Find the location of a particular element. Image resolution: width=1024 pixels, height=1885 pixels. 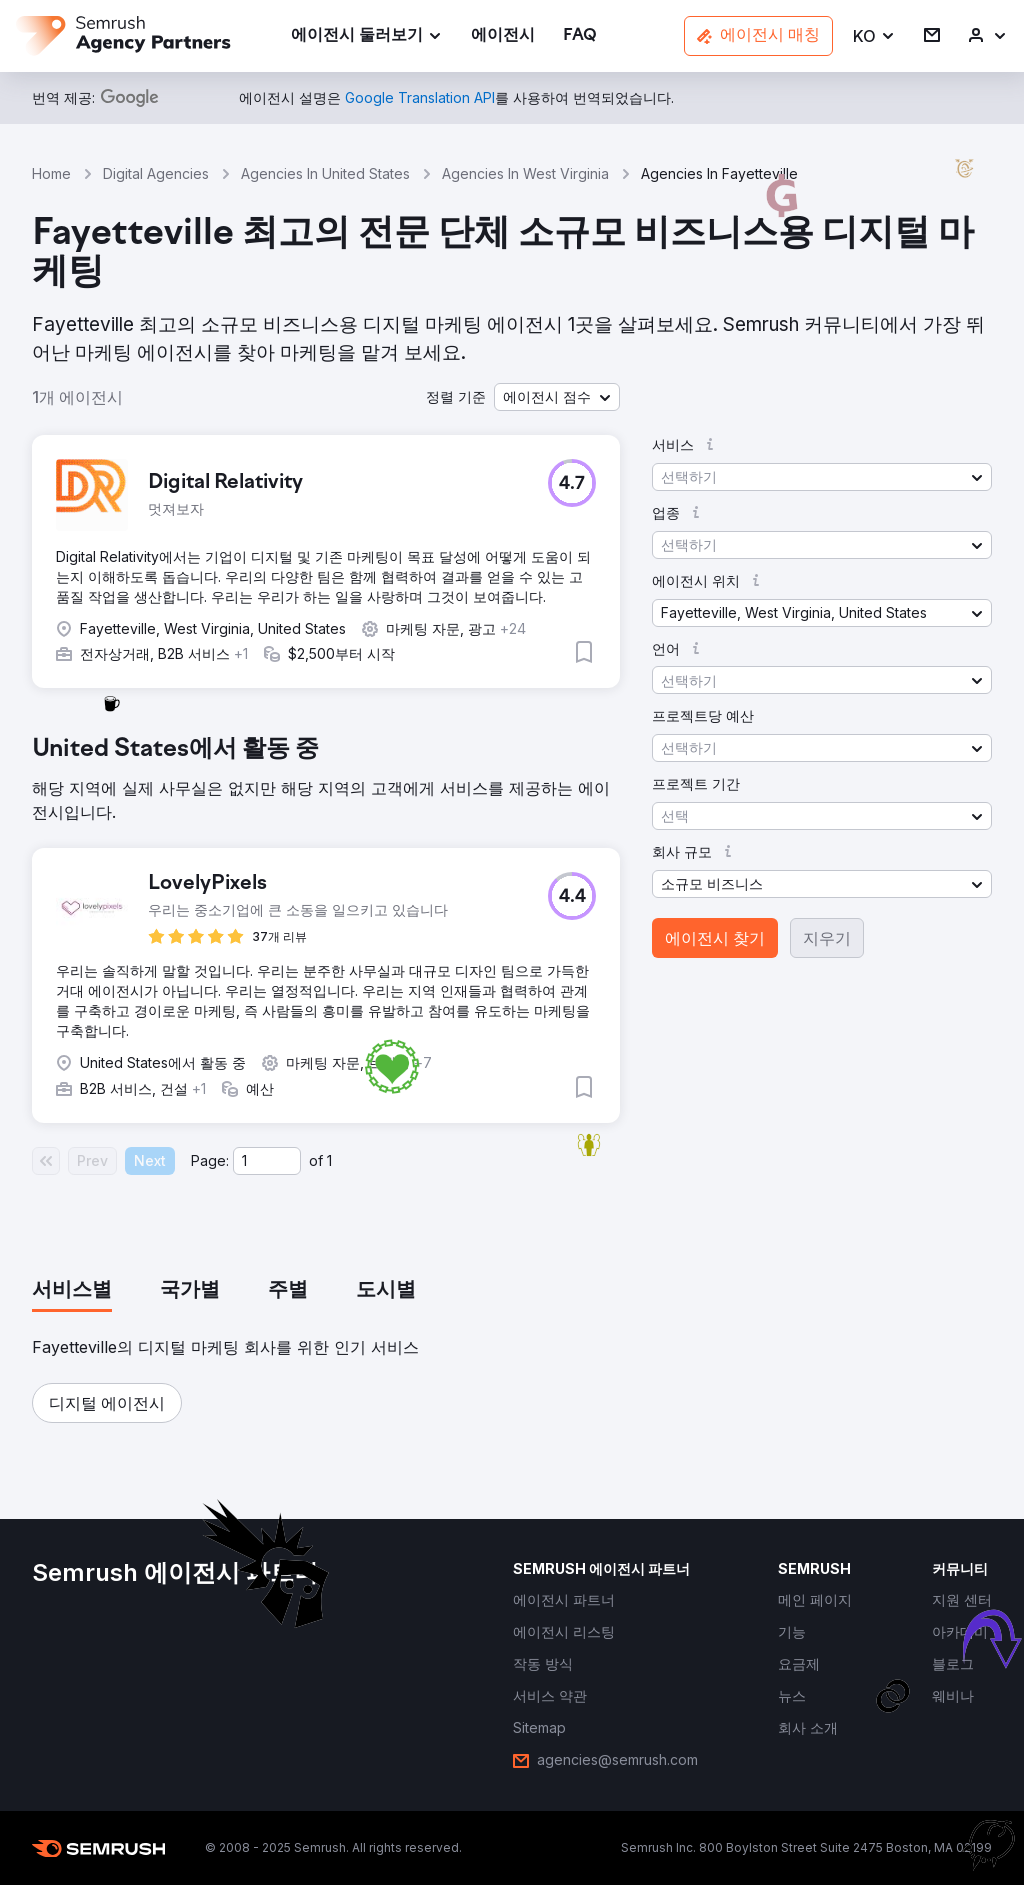

switch to multiplayer or team mode is located at coordinates (589, 1145).